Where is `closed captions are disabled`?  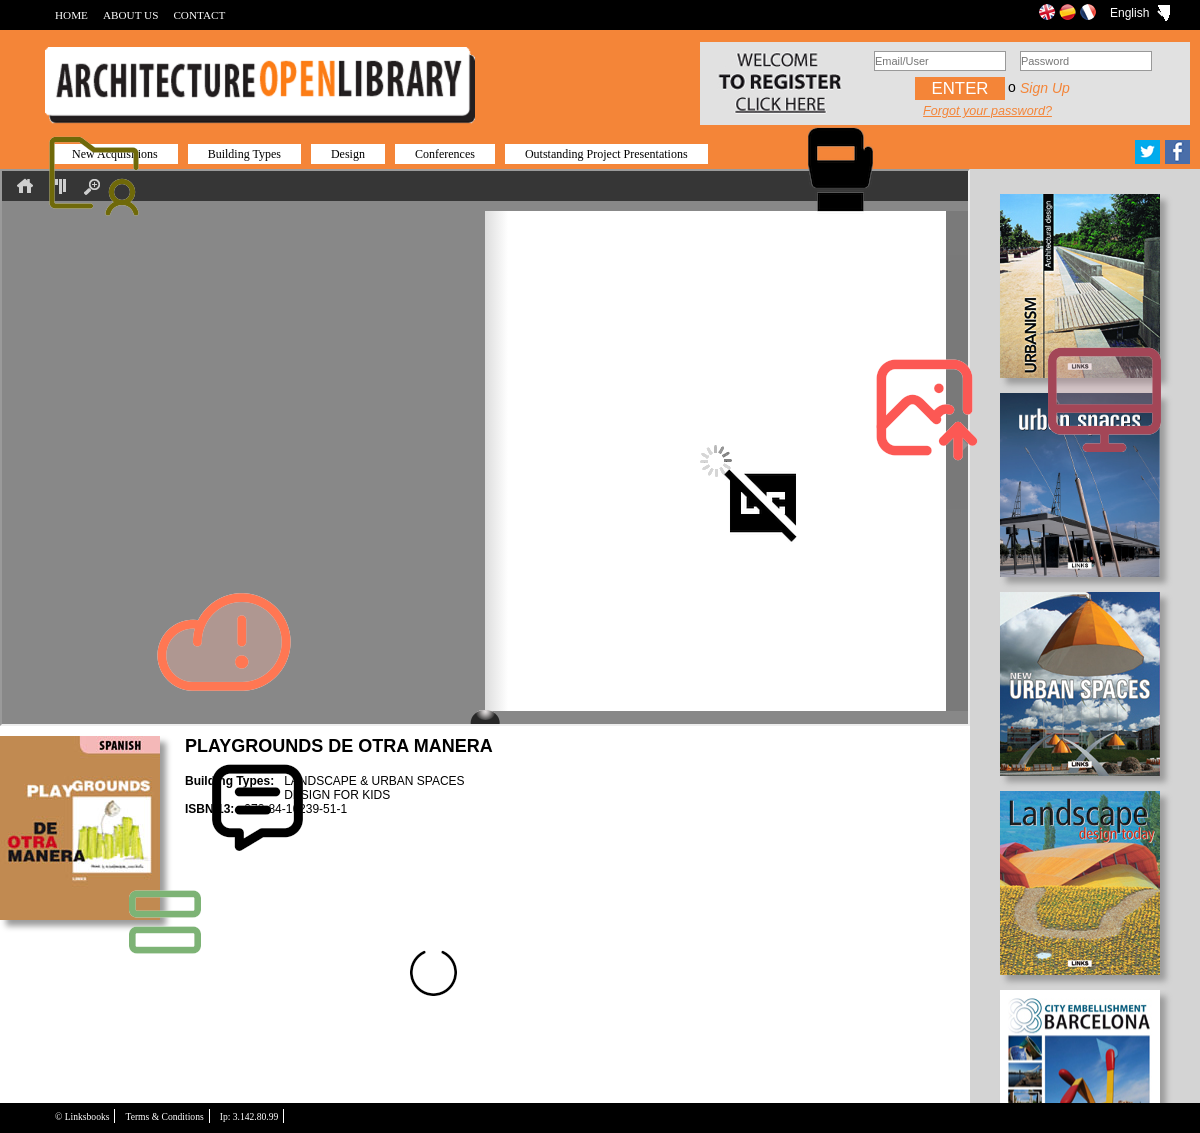
closed captions are disabled is located at coordinates (763, 503).